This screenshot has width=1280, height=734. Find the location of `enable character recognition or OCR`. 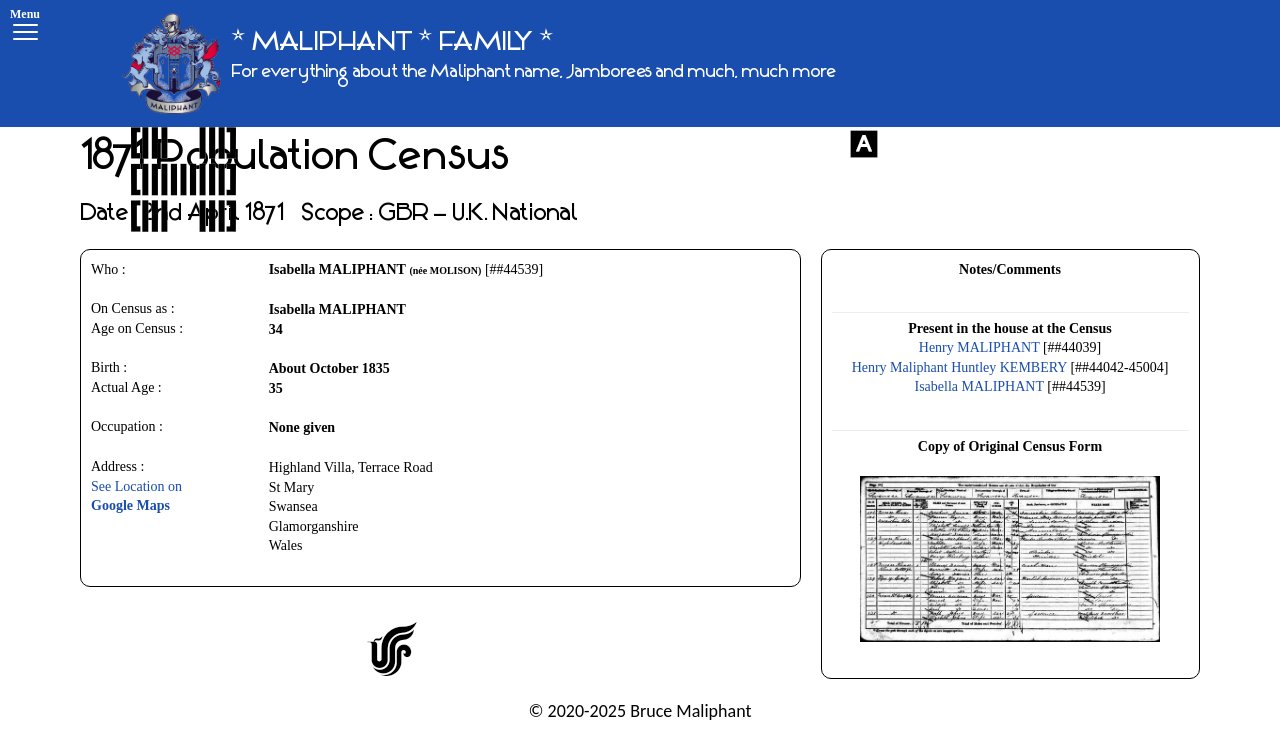

enable character recognition or OCR is located at coordinates (864, 144).